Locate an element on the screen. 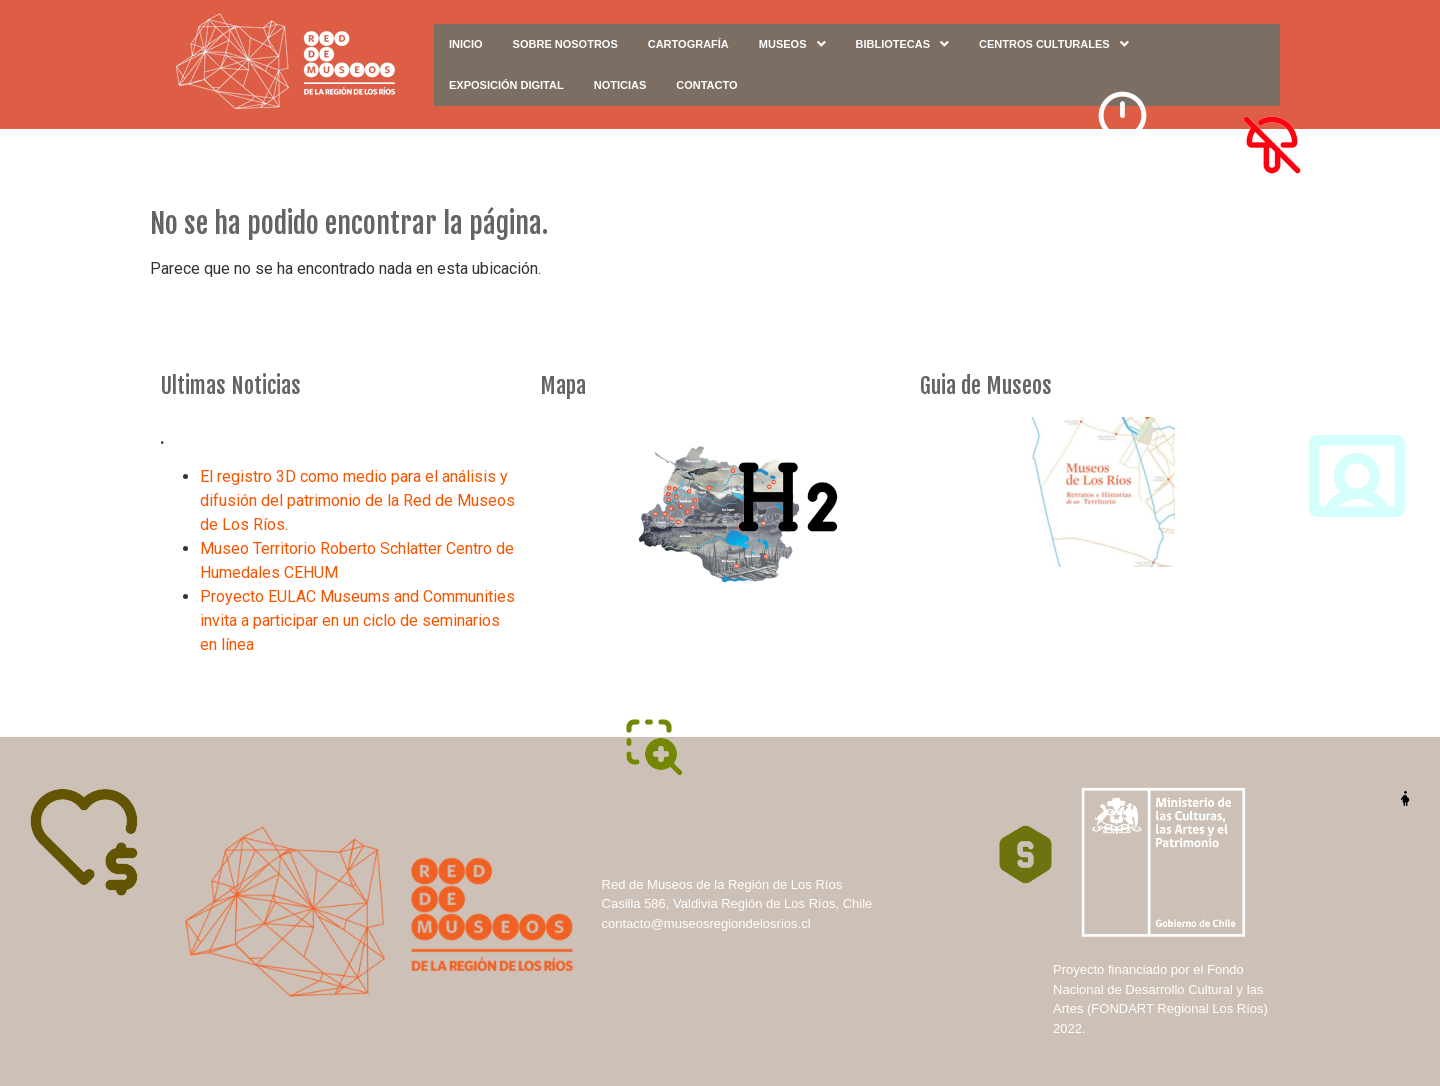 The width and height of the screenshot is (1440, 1086). indicates mushroom-free or no mushrooms is located at coordinates (1272, 145).